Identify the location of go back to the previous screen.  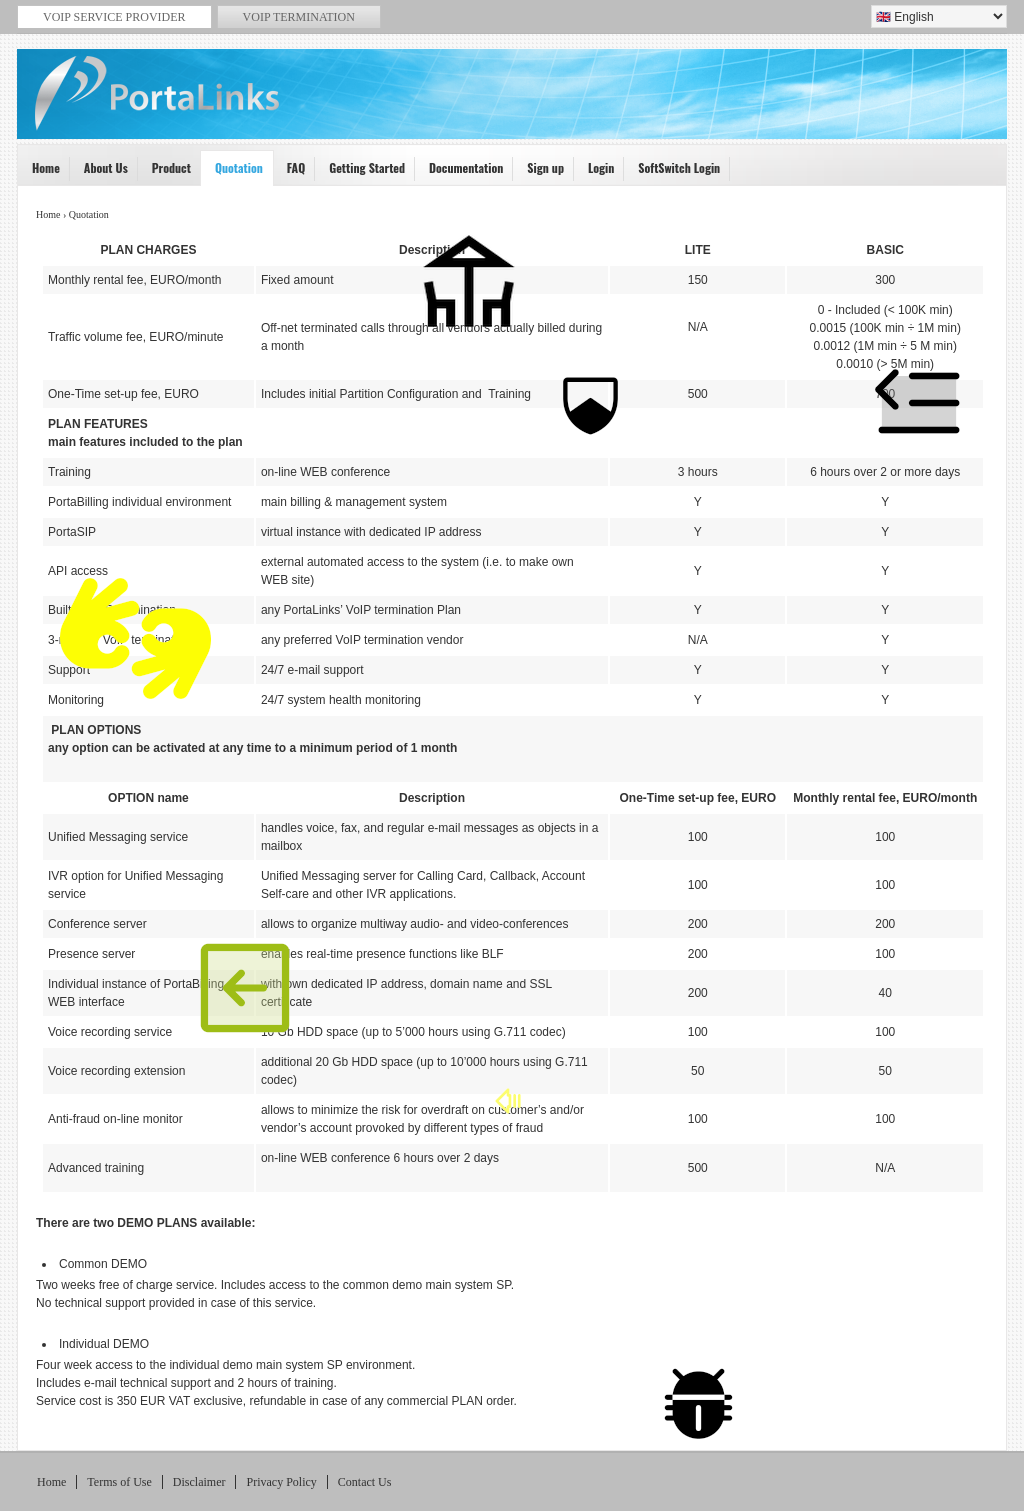
(245, 988).